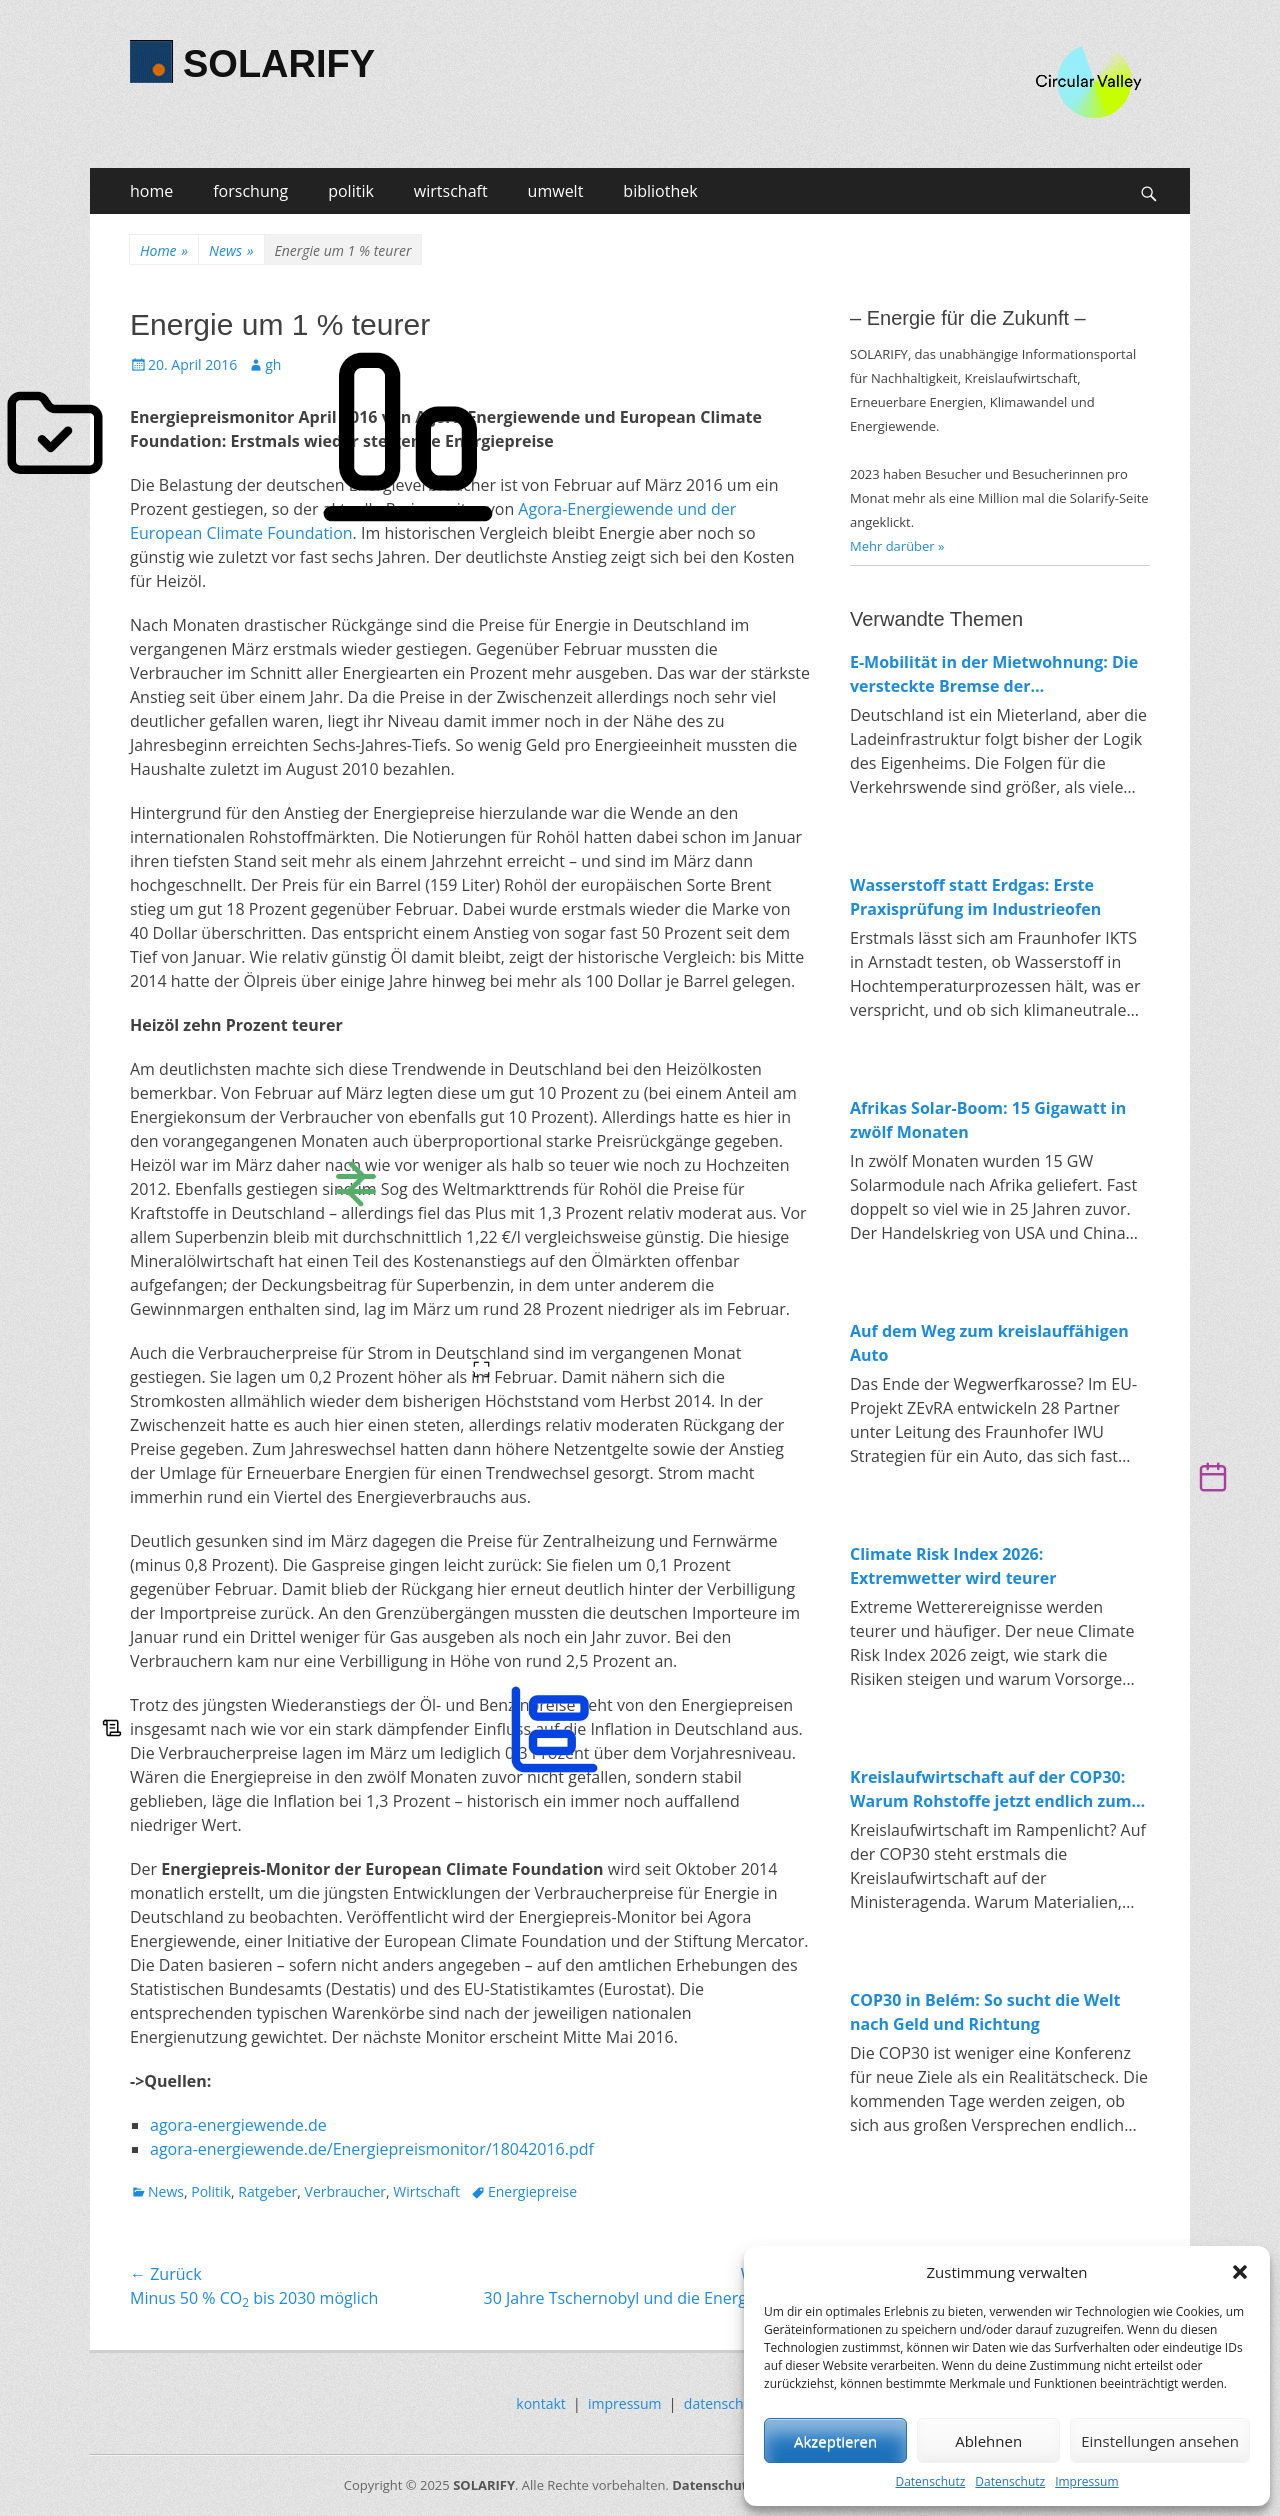 The width and height of the screenshot is (1280, 2516). What do you see at coordinates (481, 1369) in the screenshot?
I see `enter fullscreen mode` at bounding box center [481, 1369].